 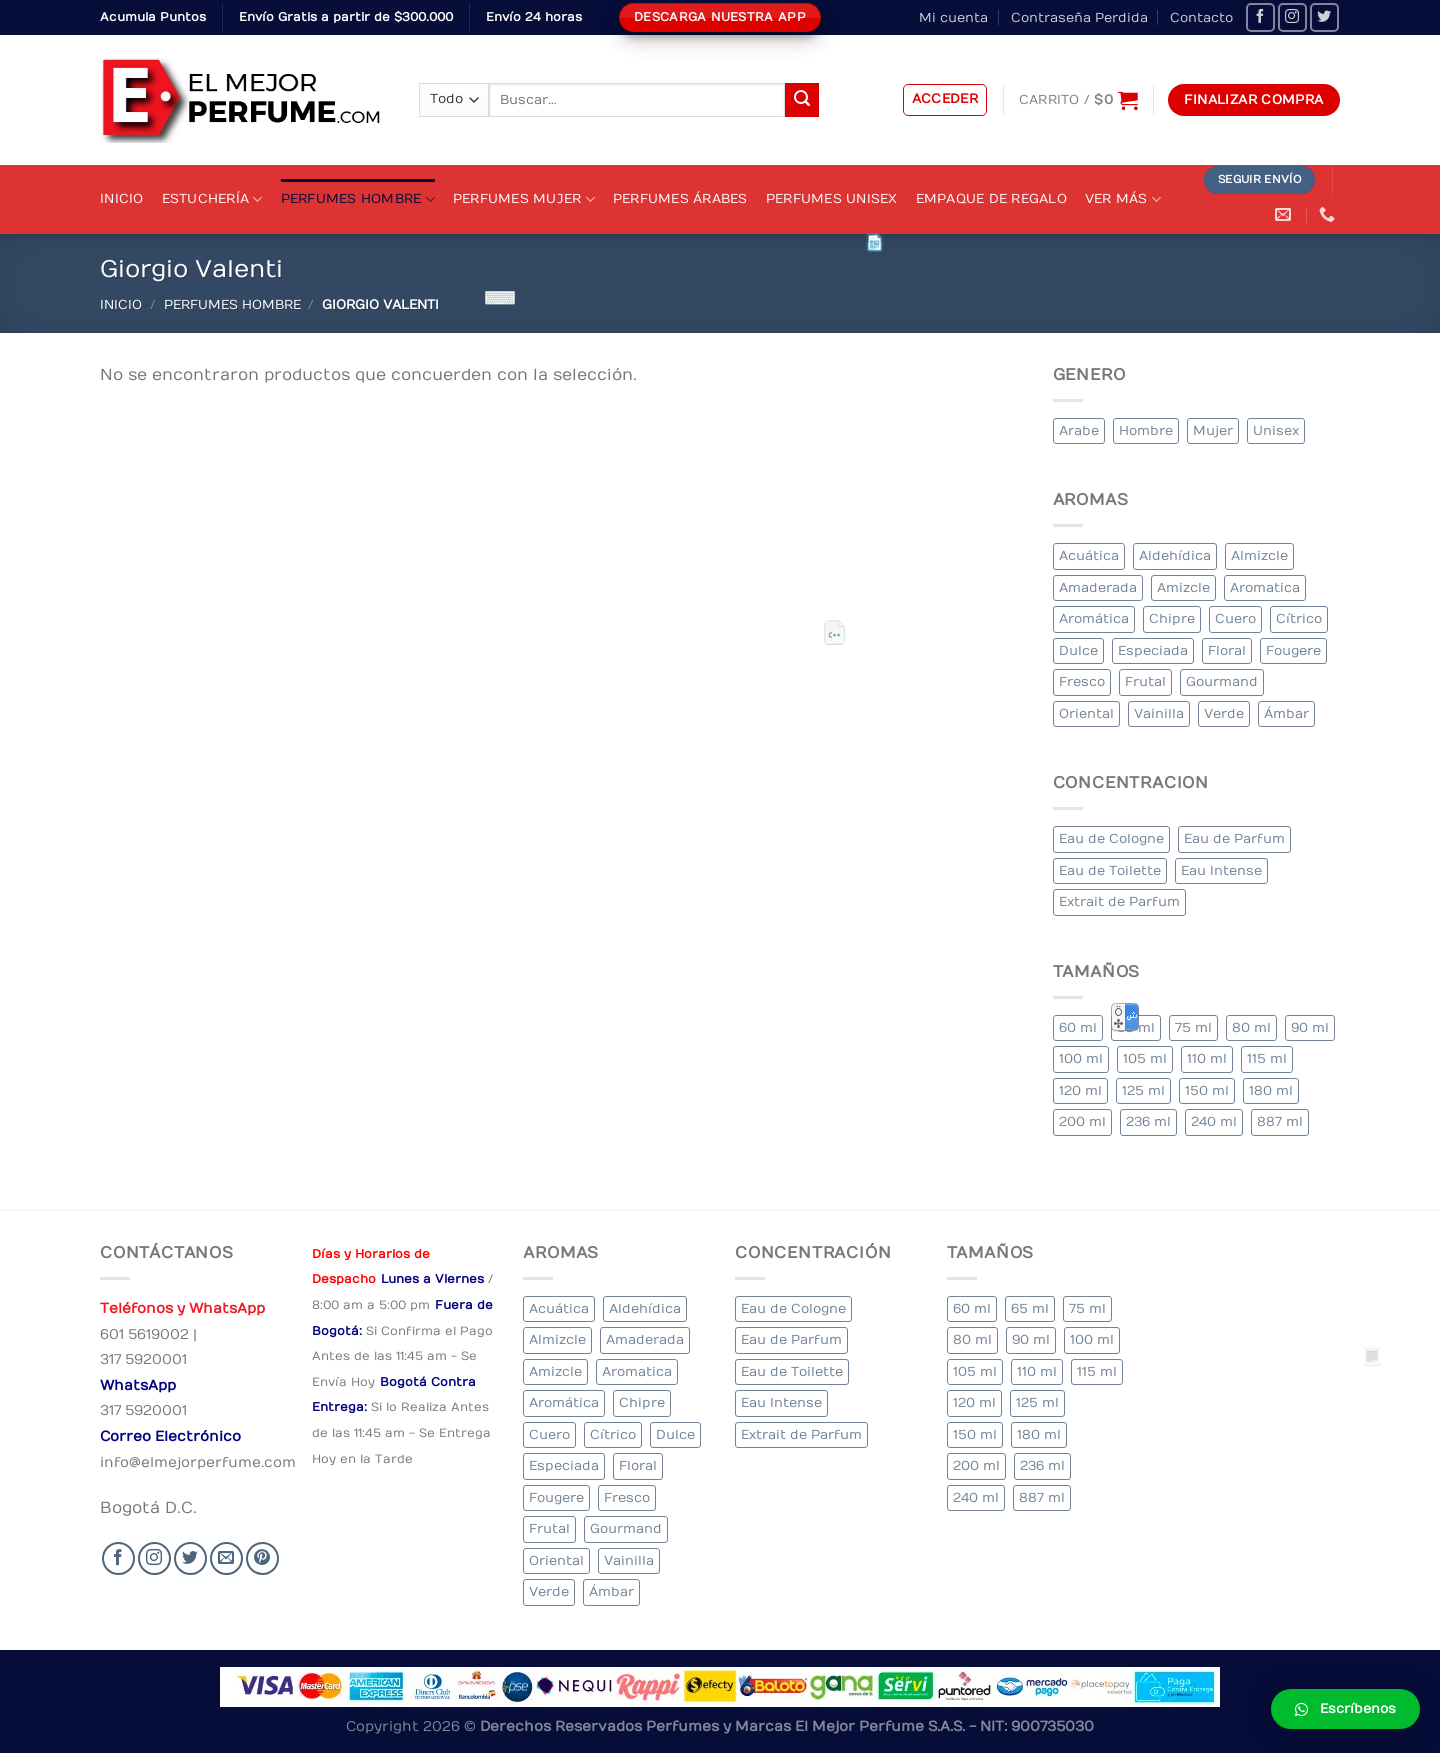 I want to click on open the character map application, so click(x=1125, y=1017).